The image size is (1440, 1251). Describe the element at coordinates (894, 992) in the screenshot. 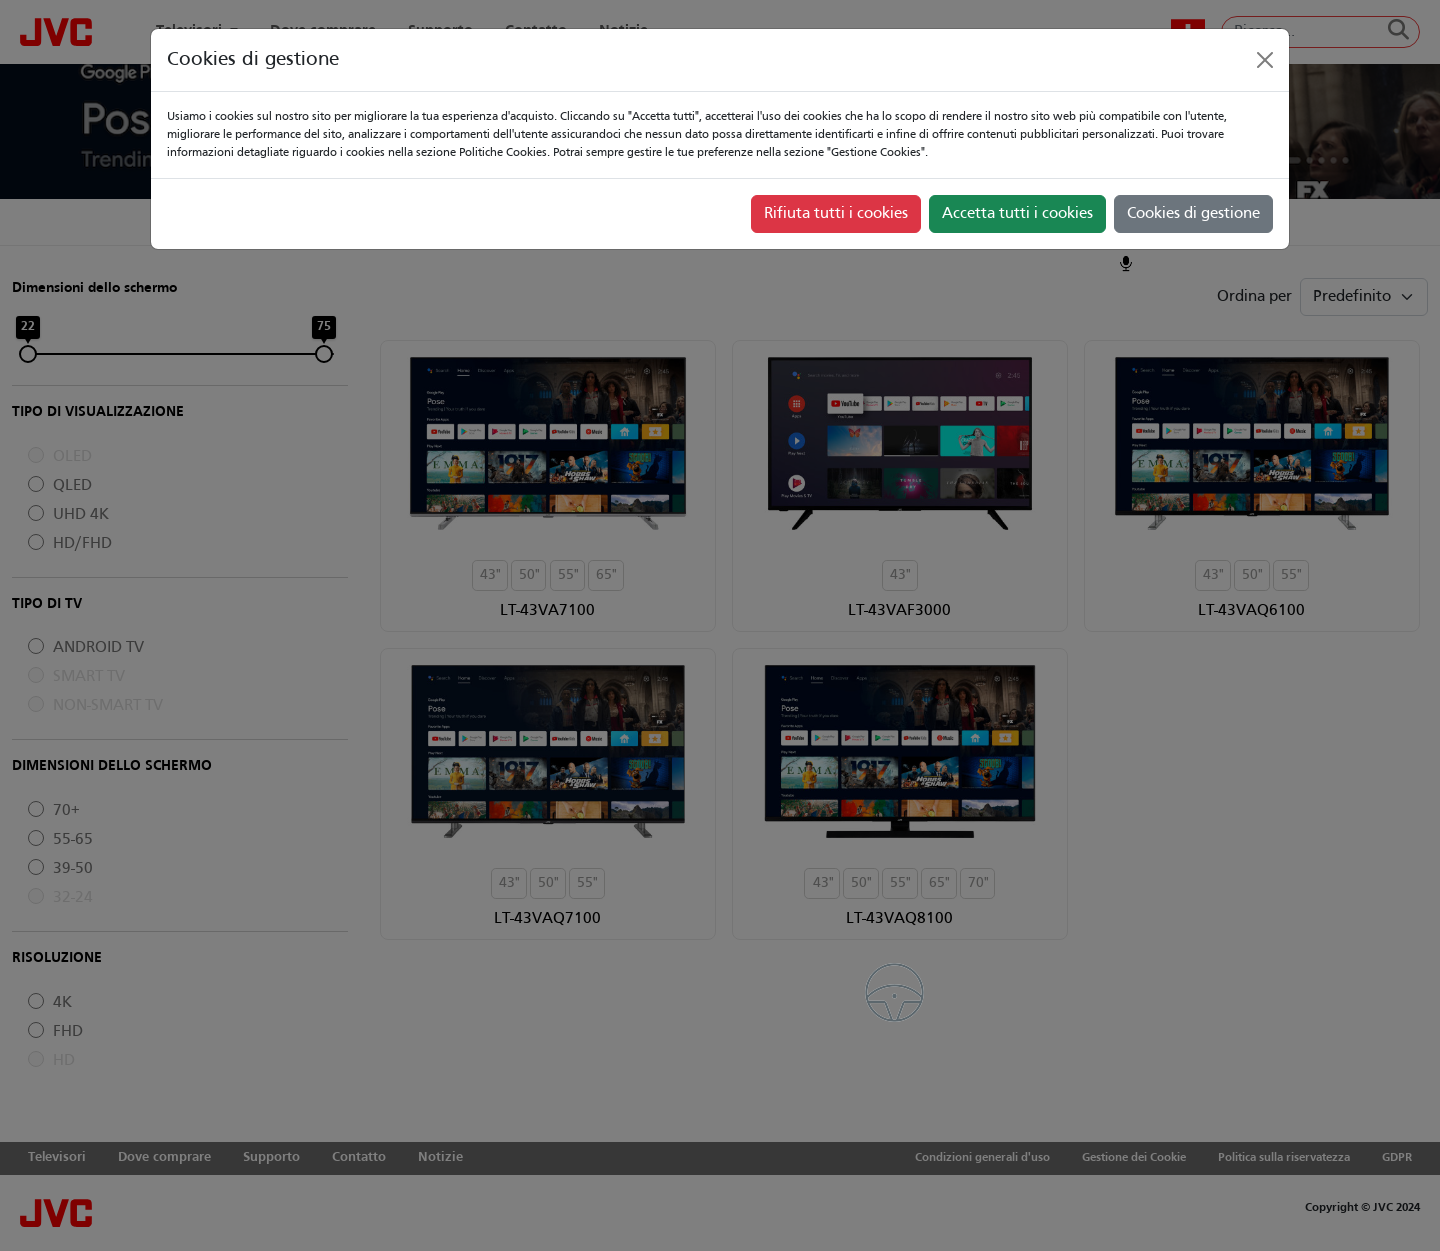

I see `access driving or navigation mode` at that location.